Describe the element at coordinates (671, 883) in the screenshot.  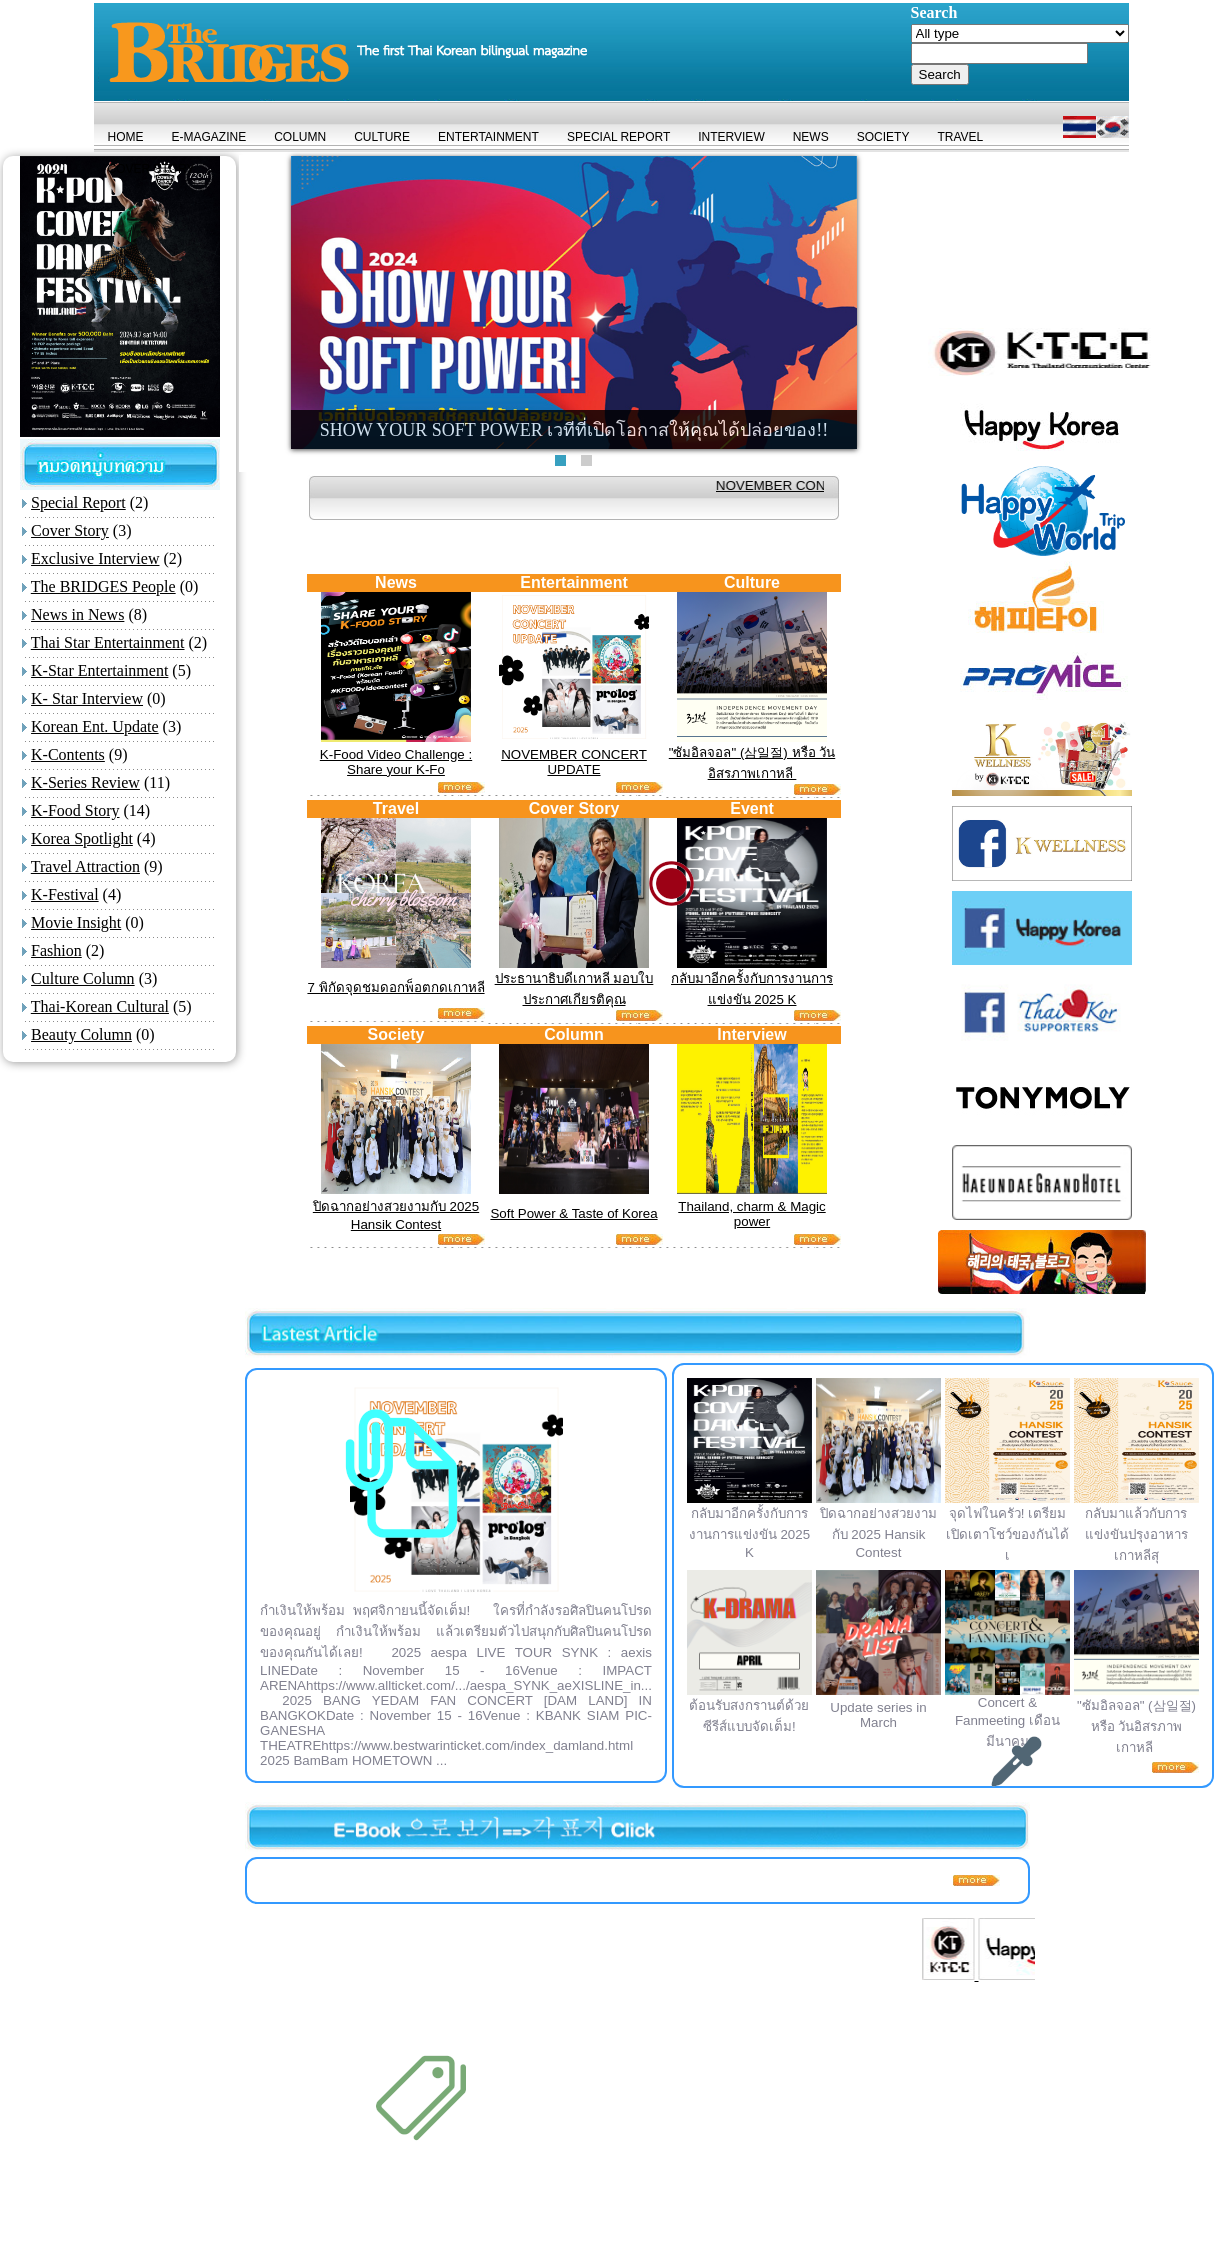
I see `indicates a selected radio button option` at that location.